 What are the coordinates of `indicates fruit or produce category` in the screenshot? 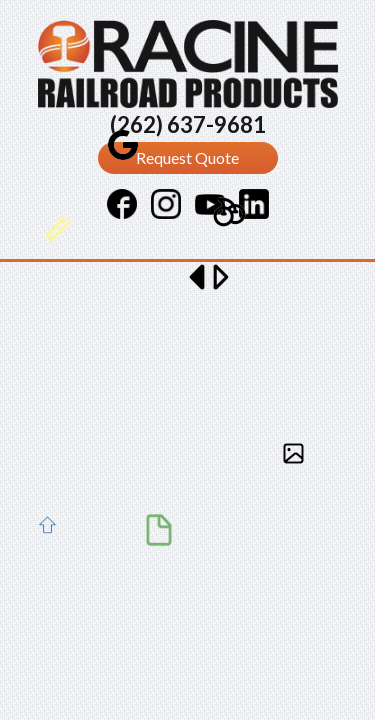 It's located at (229, 212).